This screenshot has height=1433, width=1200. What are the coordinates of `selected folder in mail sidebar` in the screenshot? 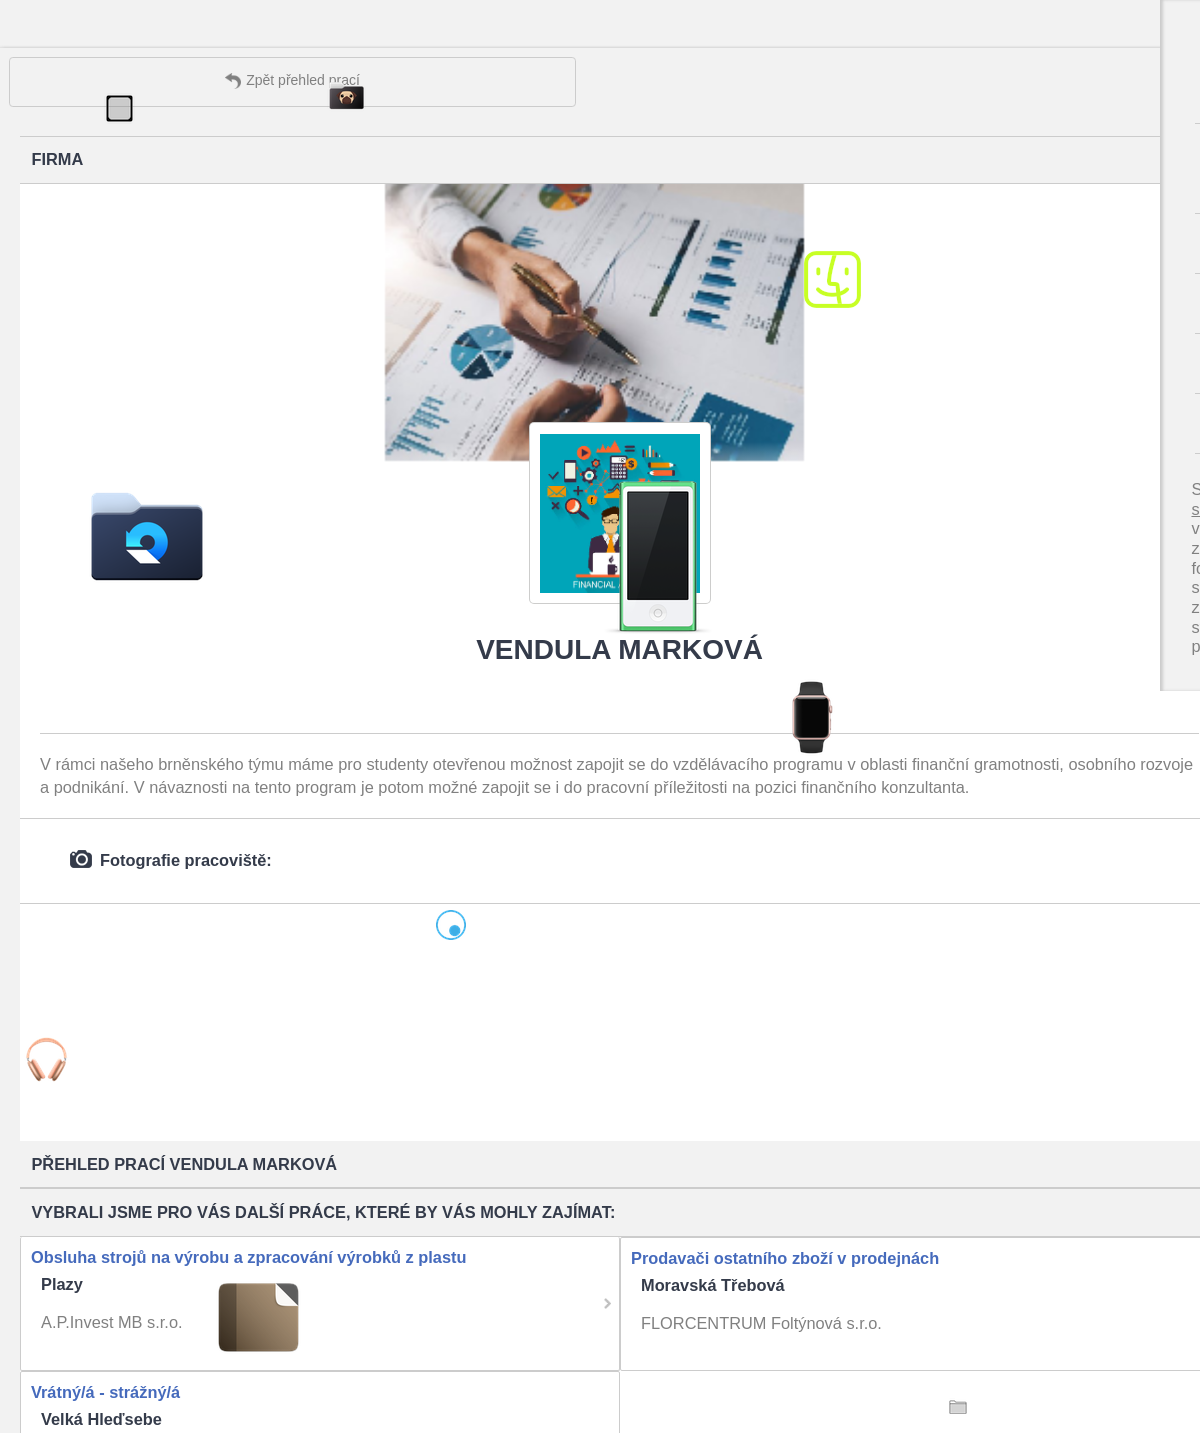 It's located at (958, 1407).